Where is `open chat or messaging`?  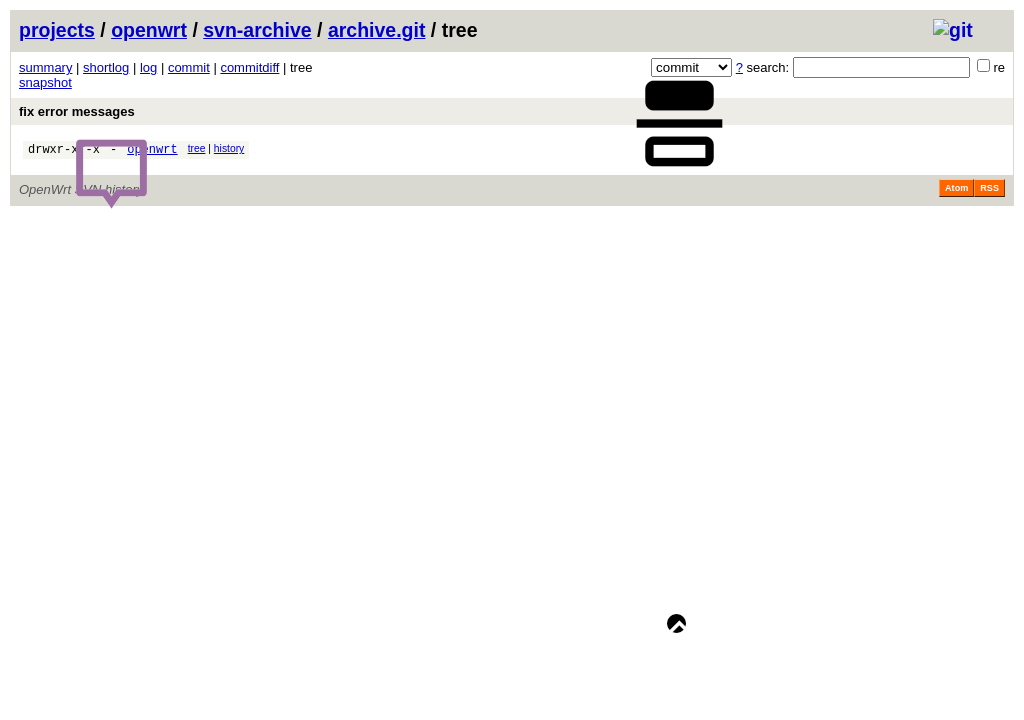
open chat or messaging is located at coordinates (111, 171).